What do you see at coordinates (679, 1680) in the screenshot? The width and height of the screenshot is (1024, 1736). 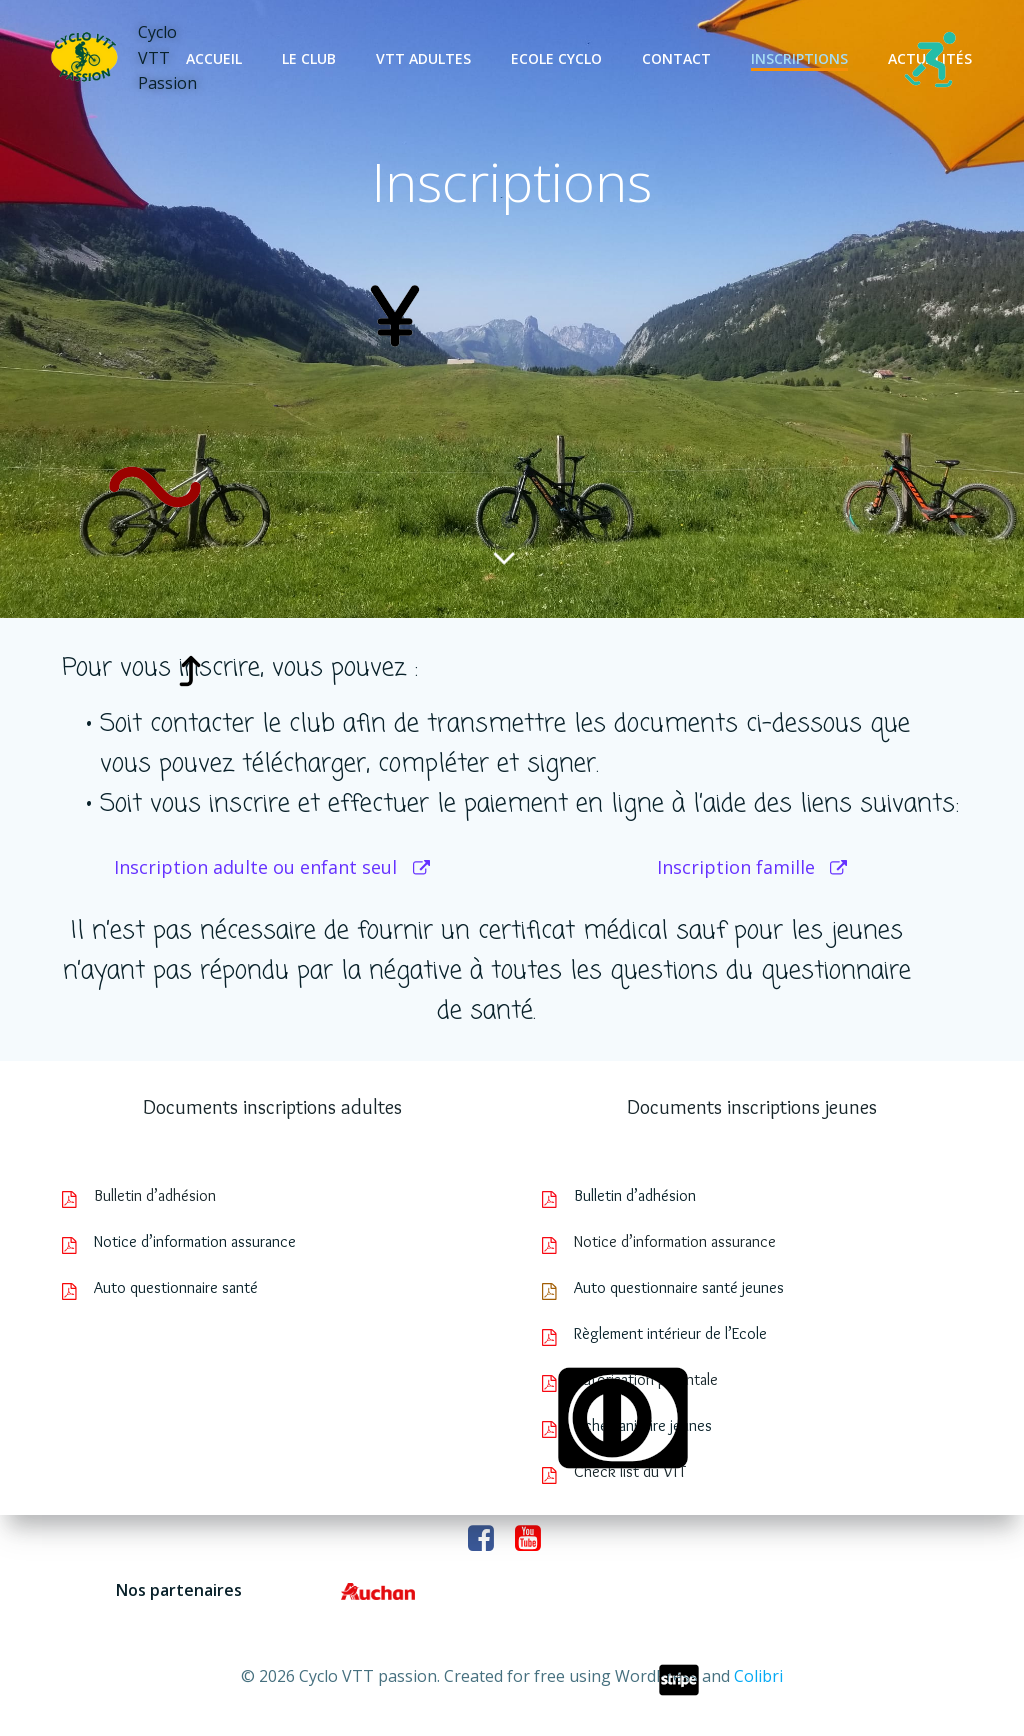 I see `pay with Stripe` at bounding box center [679, 1680].